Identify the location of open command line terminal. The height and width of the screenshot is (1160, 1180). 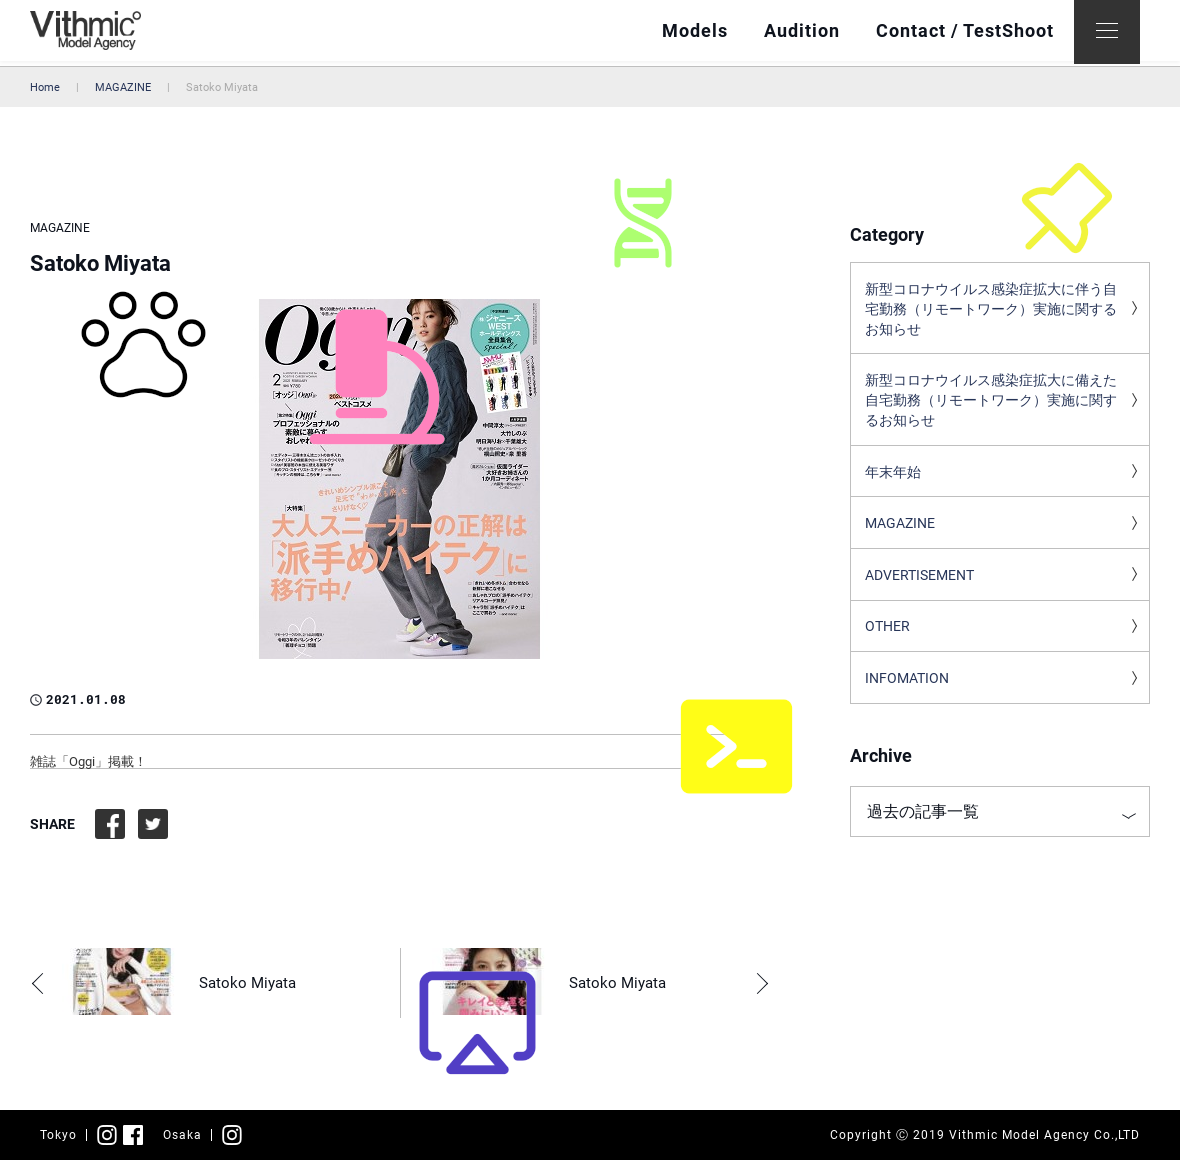
(736, 746).